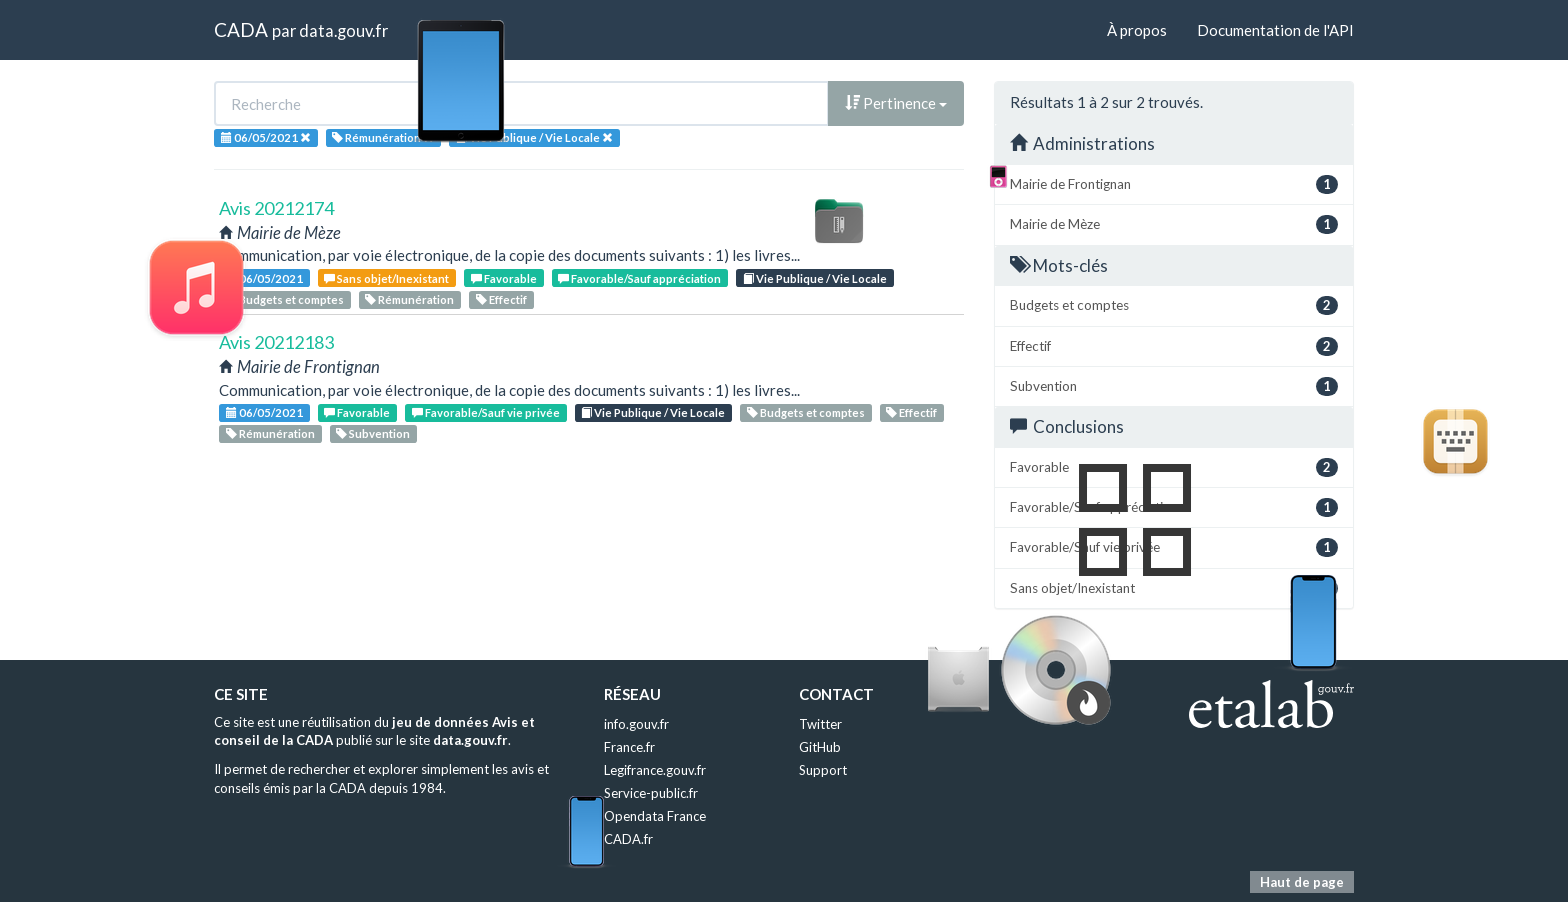  Describe the element at coordinates (1056, 670) in the screenshot. I see `burn files to a CD or DVD` at that location.